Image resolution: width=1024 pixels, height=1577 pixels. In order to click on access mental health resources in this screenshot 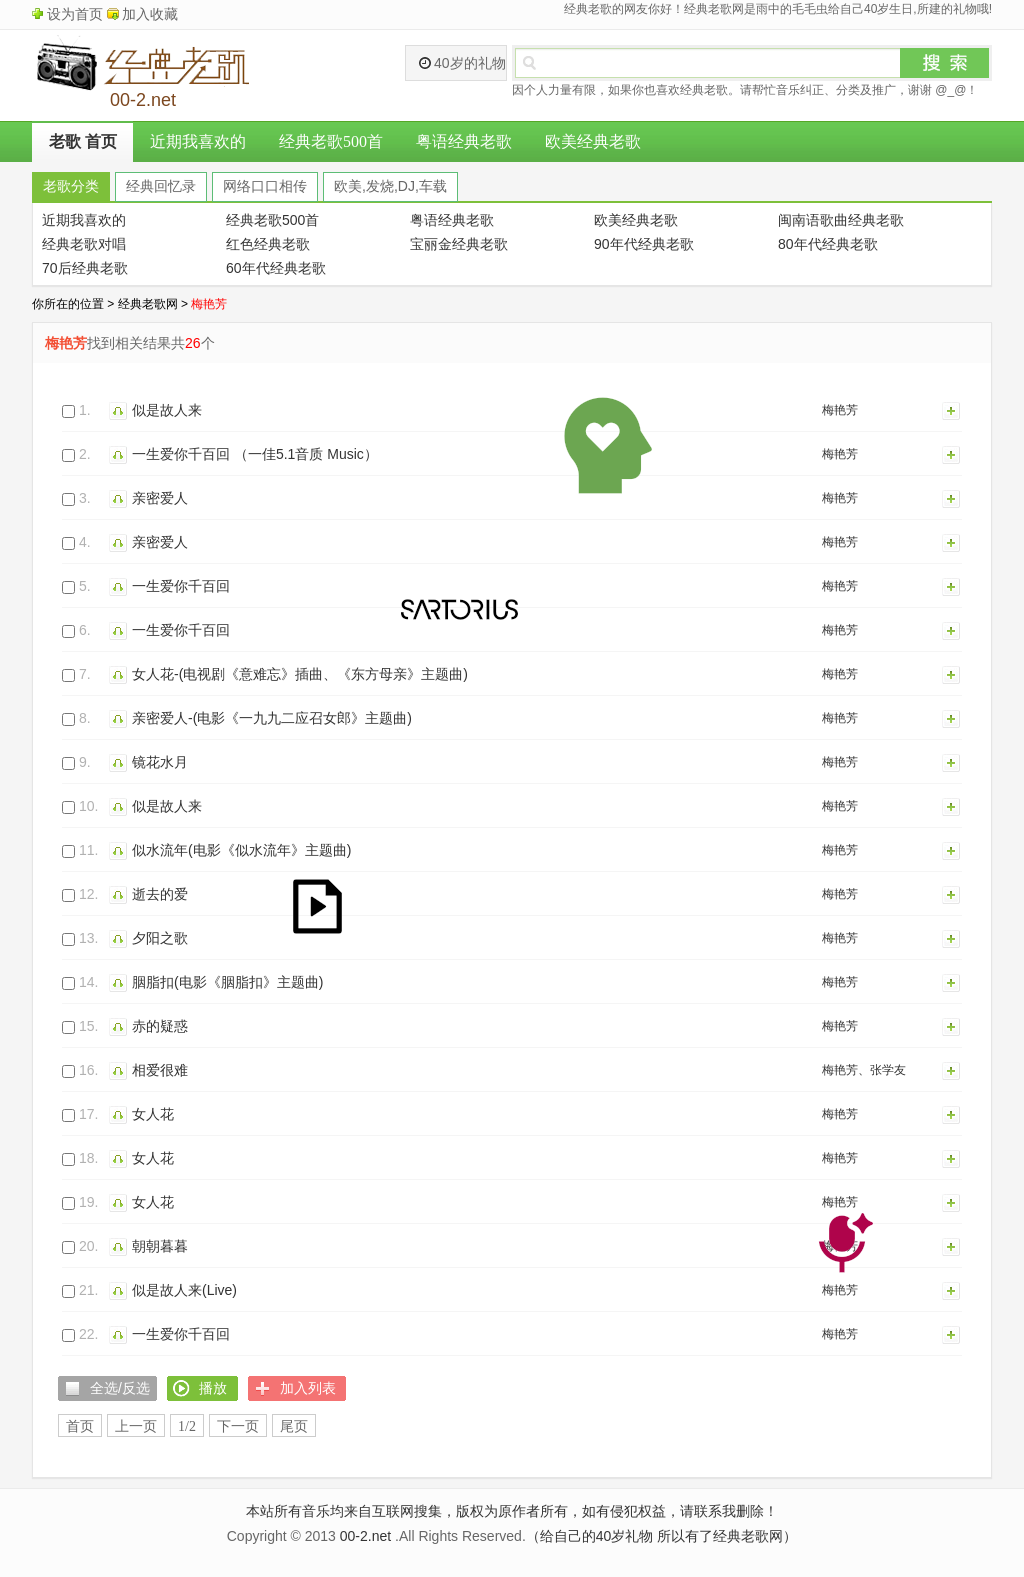, I will do `click(607, 445)`.